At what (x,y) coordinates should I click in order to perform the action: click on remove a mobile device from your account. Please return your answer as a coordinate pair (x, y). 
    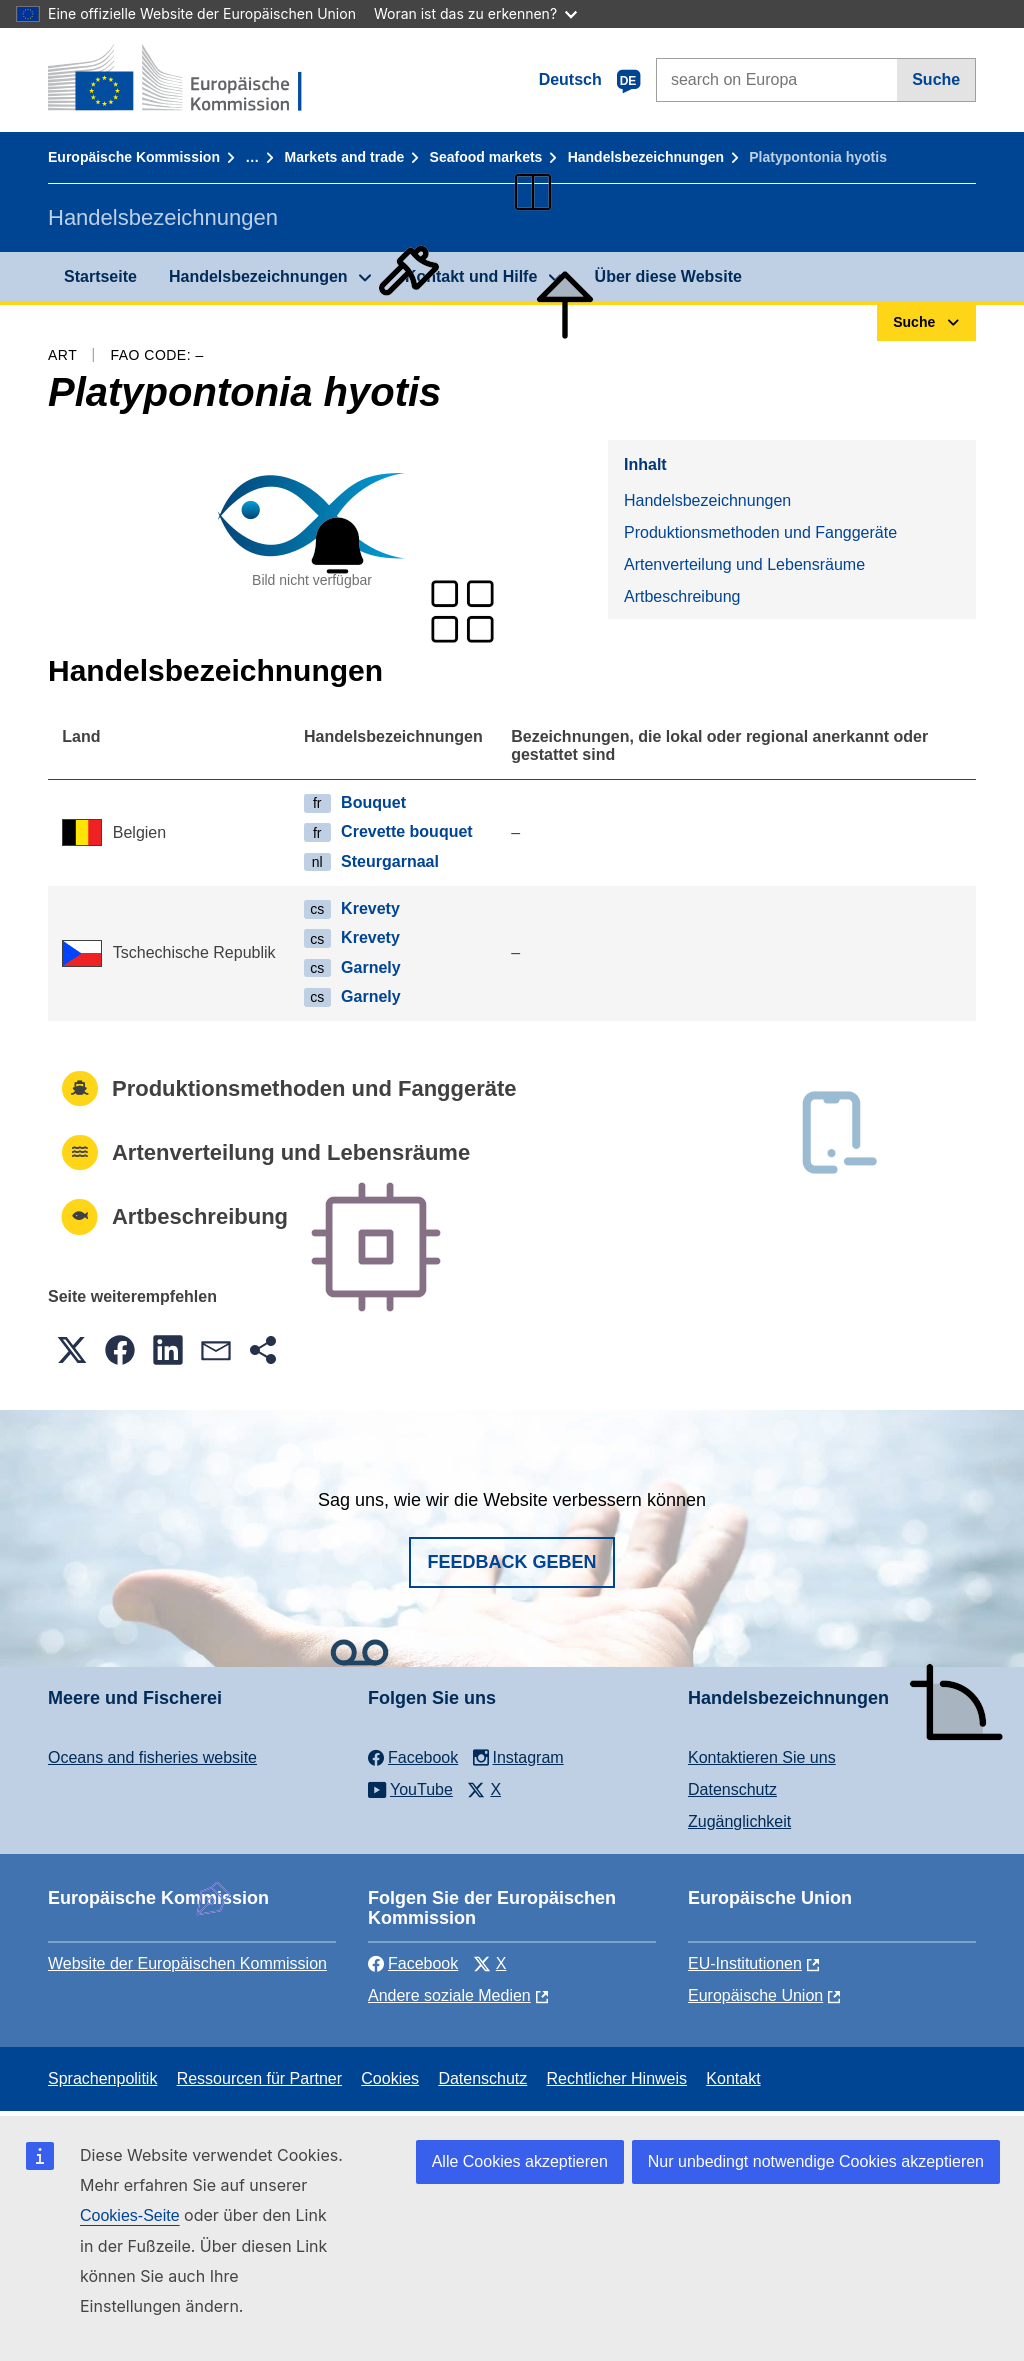
    Looking at the image, I should click on (831, 1132).